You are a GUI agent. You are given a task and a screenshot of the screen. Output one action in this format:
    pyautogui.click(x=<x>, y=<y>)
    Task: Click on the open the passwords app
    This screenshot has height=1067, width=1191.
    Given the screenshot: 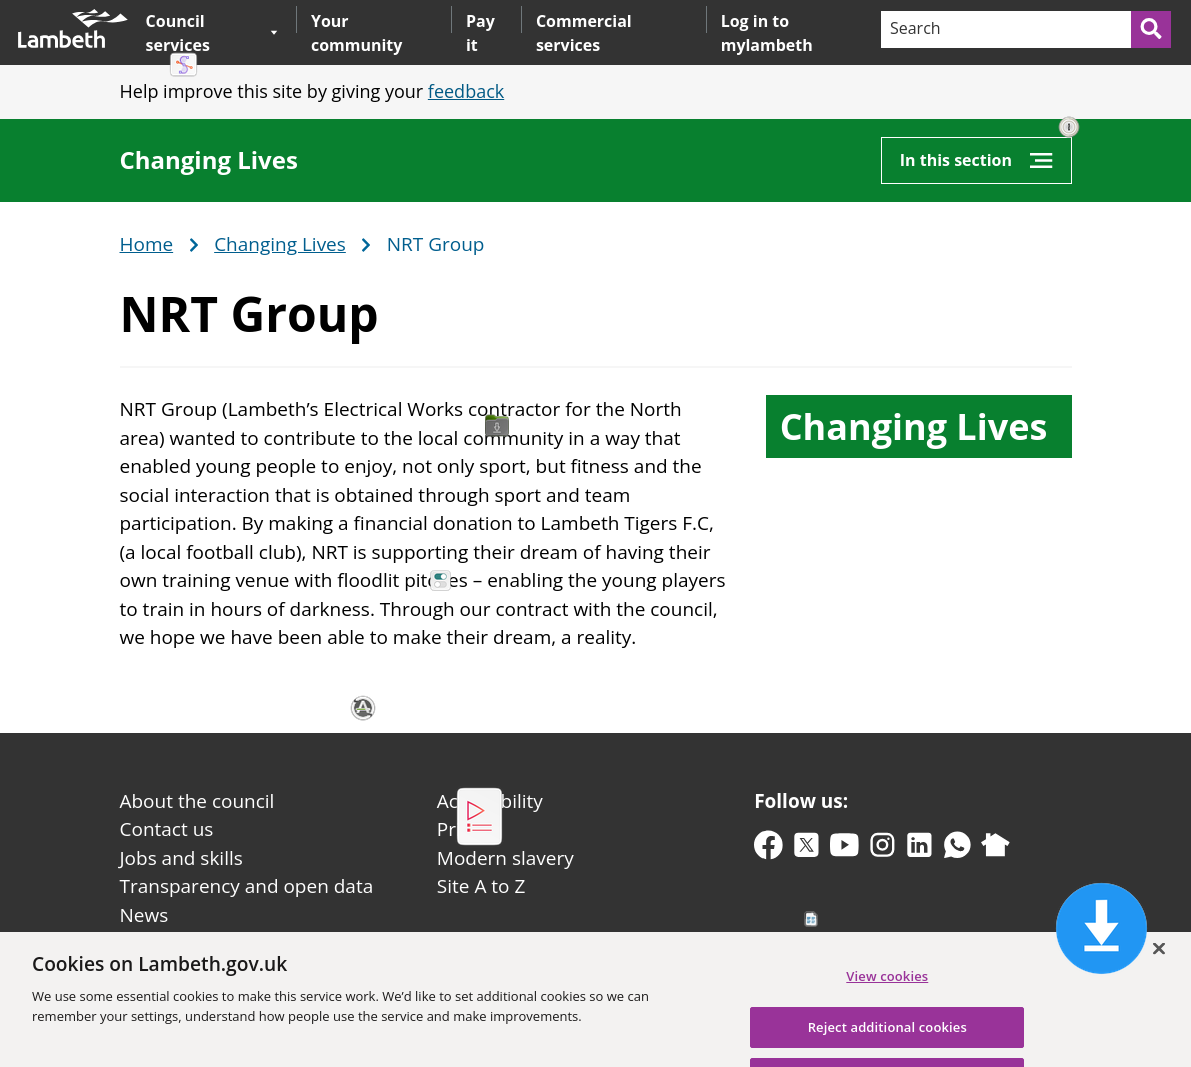 What is the action you would take?
    pyautogui.click(x=1069, y=127)
    